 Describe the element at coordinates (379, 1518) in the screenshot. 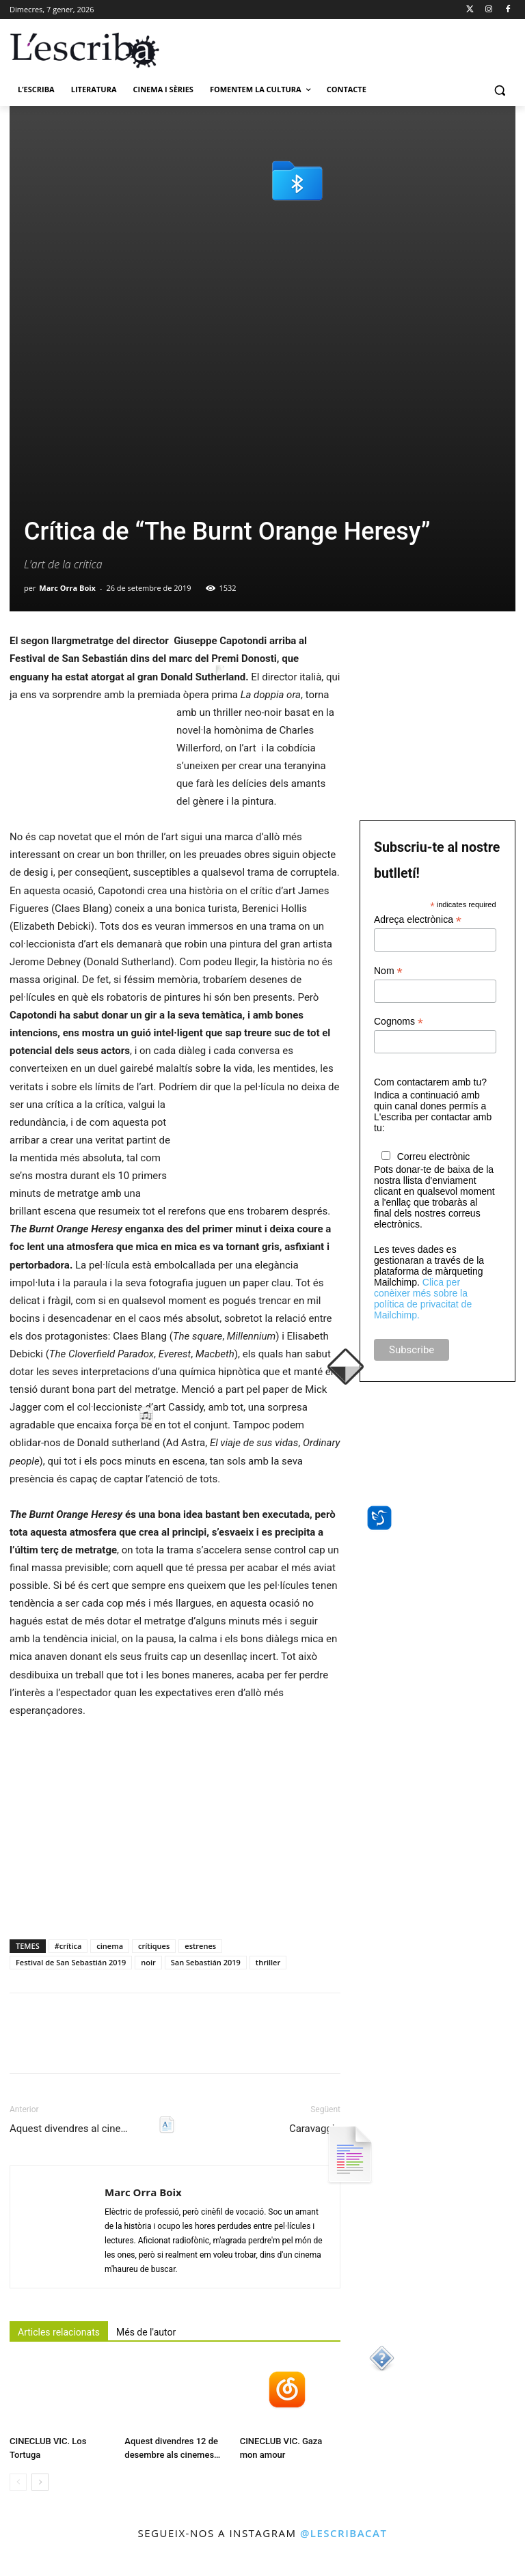

I see `launch lubuntu application` at that location.